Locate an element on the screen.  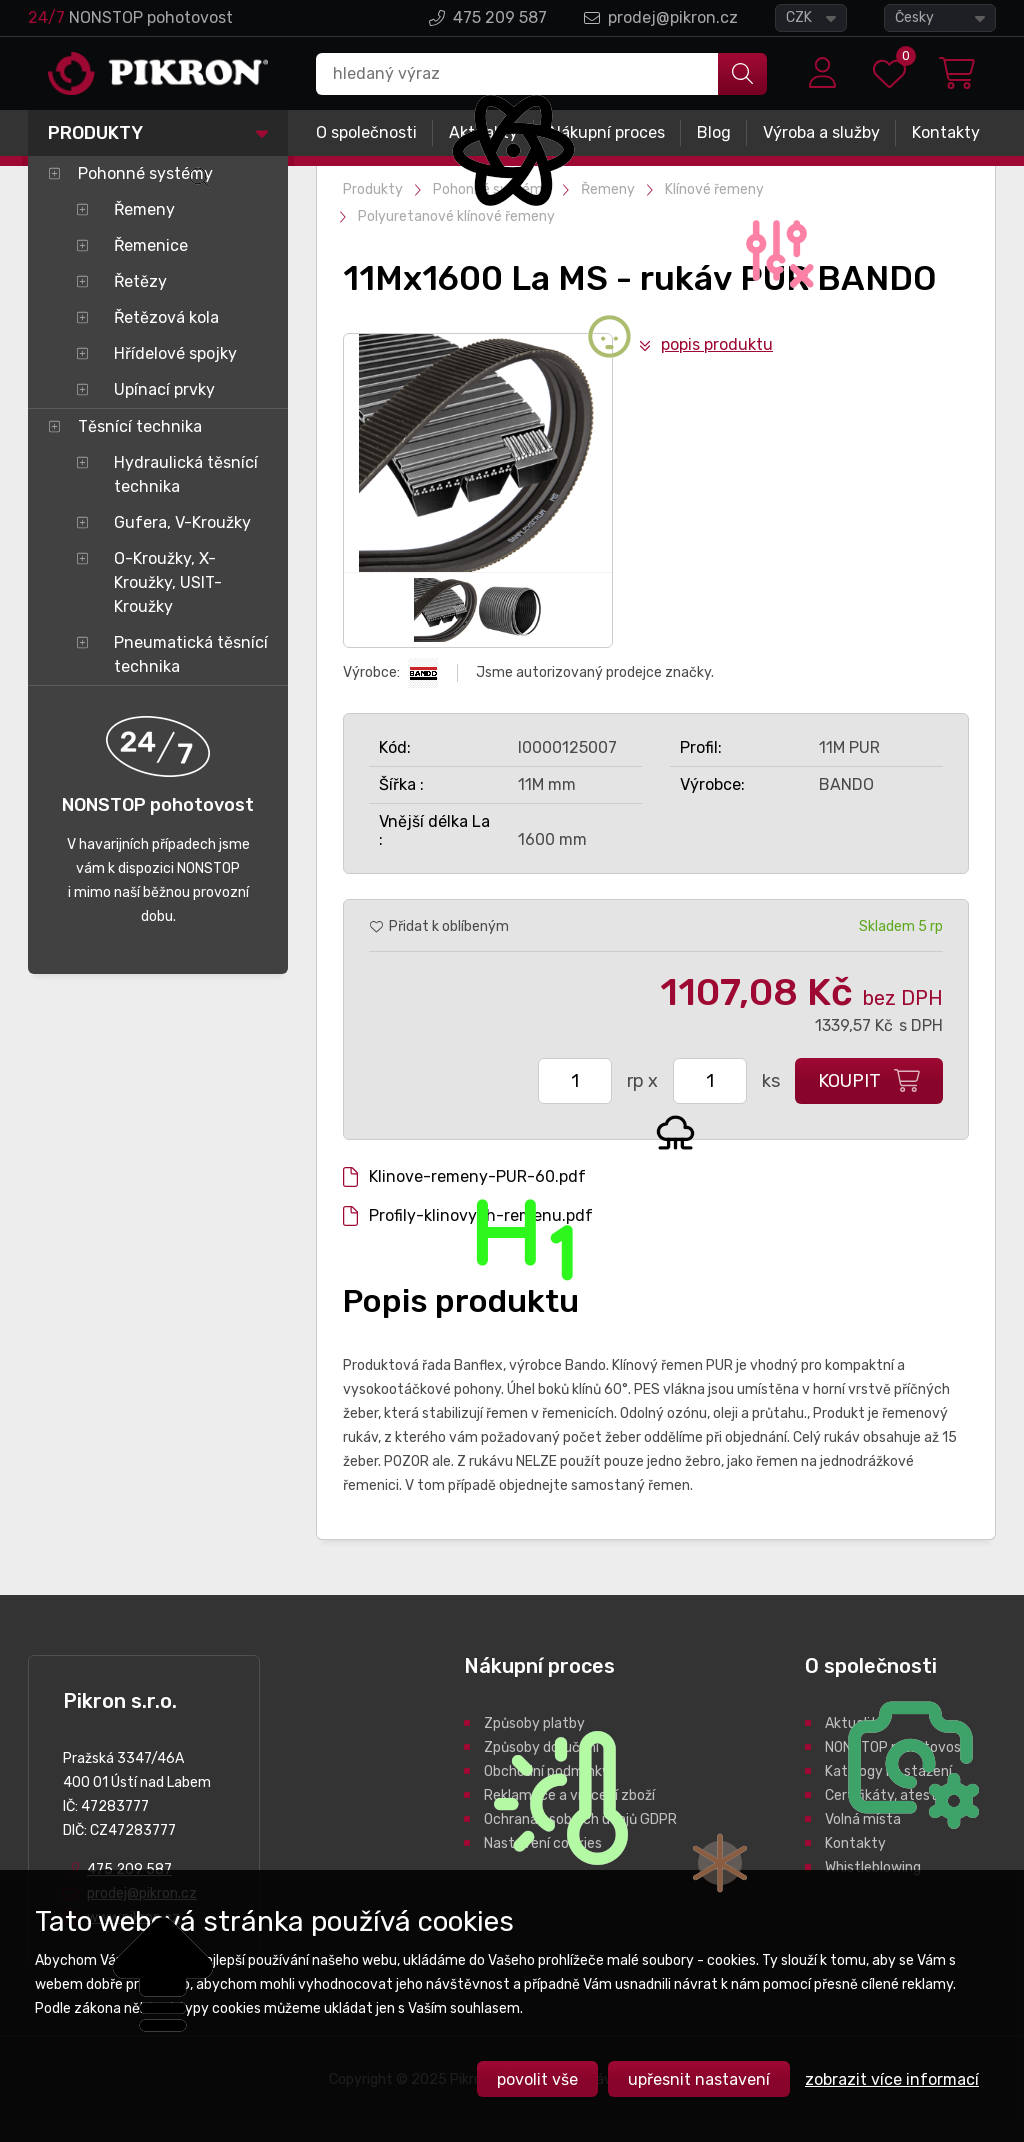
search for content or items is located at coordinates (199, 177).